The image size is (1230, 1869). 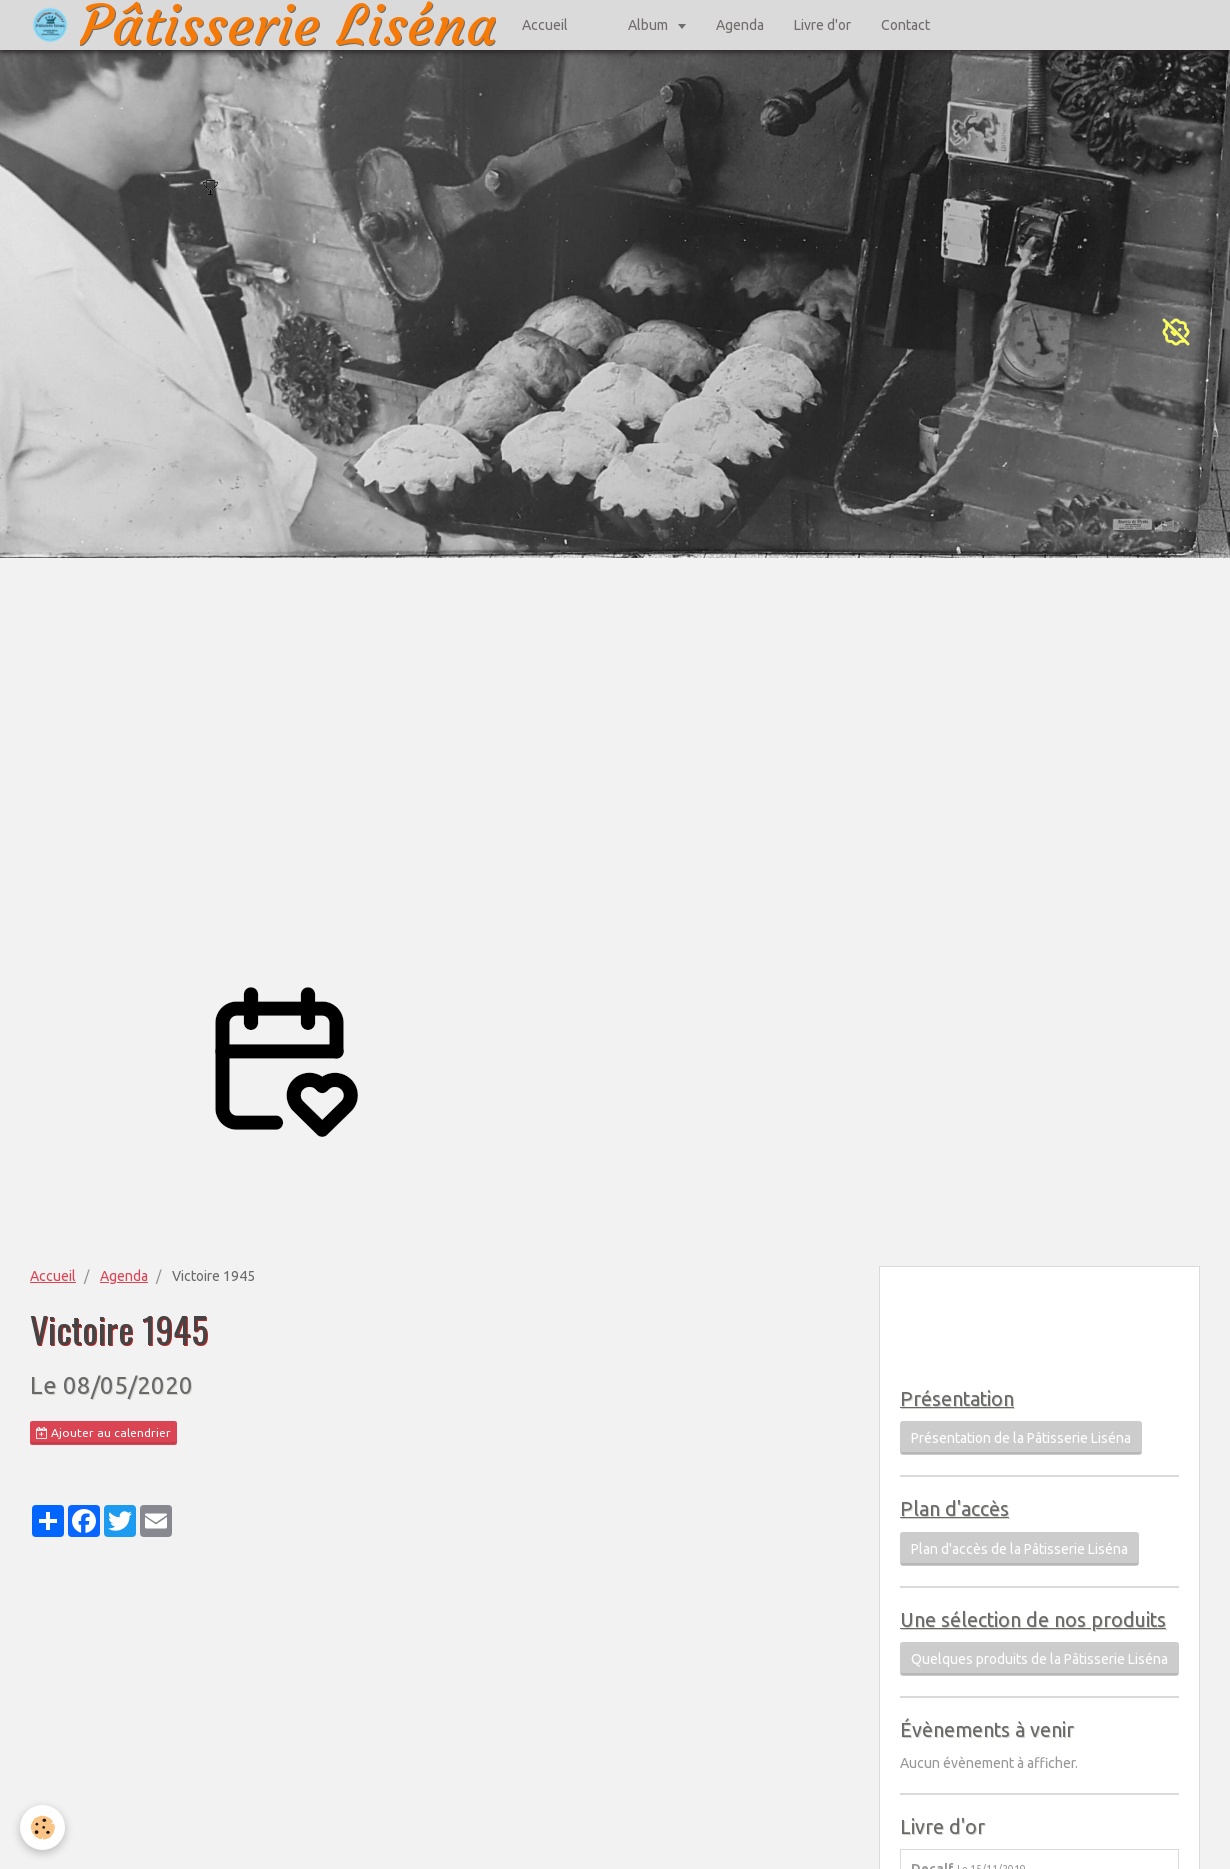 I want to click on view favorite or loved events, so click(x=279, y=1058).